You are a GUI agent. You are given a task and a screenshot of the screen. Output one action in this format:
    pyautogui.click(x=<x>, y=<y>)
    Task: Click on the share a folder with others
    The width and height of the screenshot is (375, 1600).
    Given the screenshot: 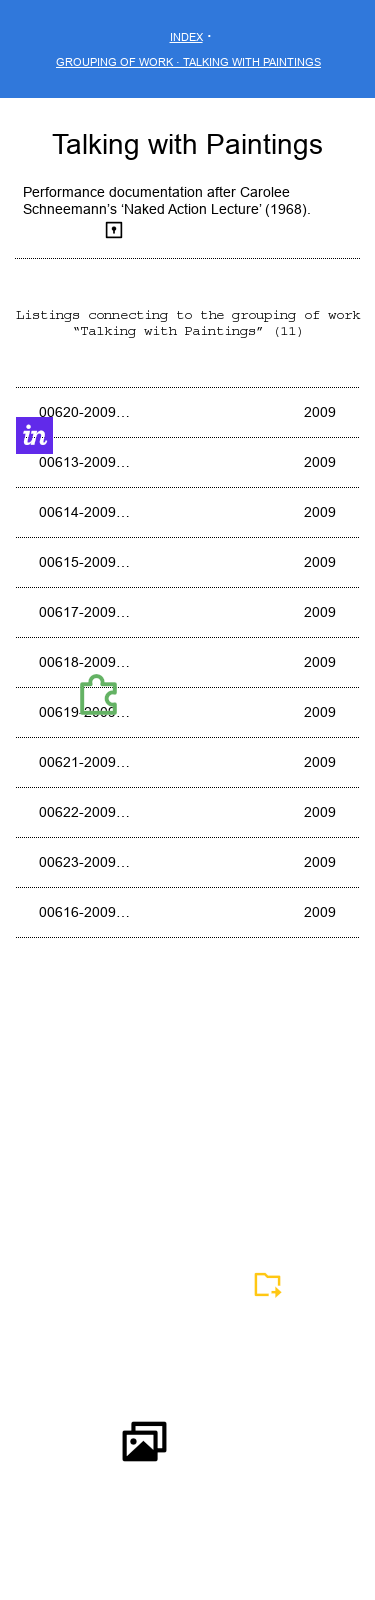 What is the action you would take?
    pyautogui.click(x=267, y=1284)
    